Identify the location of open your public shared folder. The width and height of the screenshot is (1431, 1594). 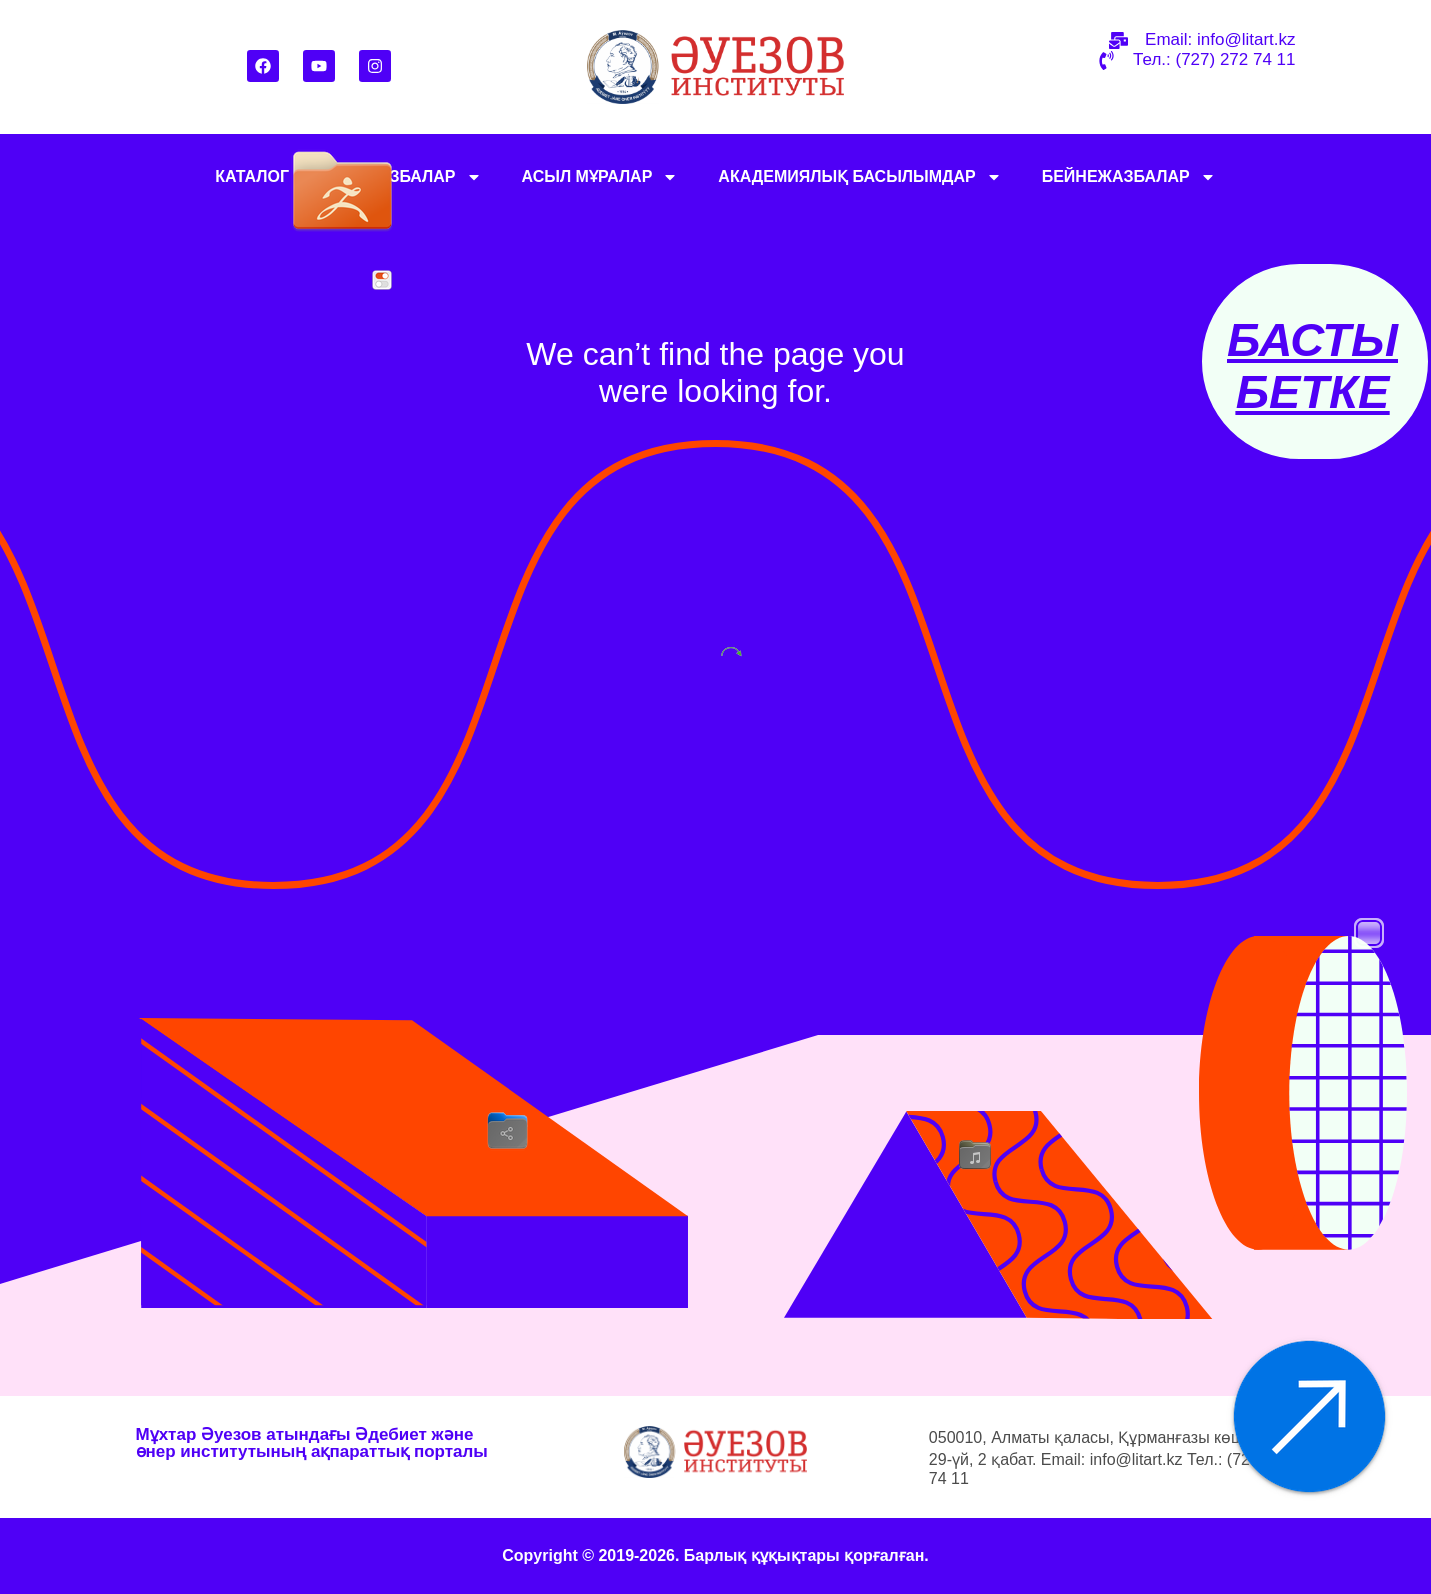
(507, 1130).